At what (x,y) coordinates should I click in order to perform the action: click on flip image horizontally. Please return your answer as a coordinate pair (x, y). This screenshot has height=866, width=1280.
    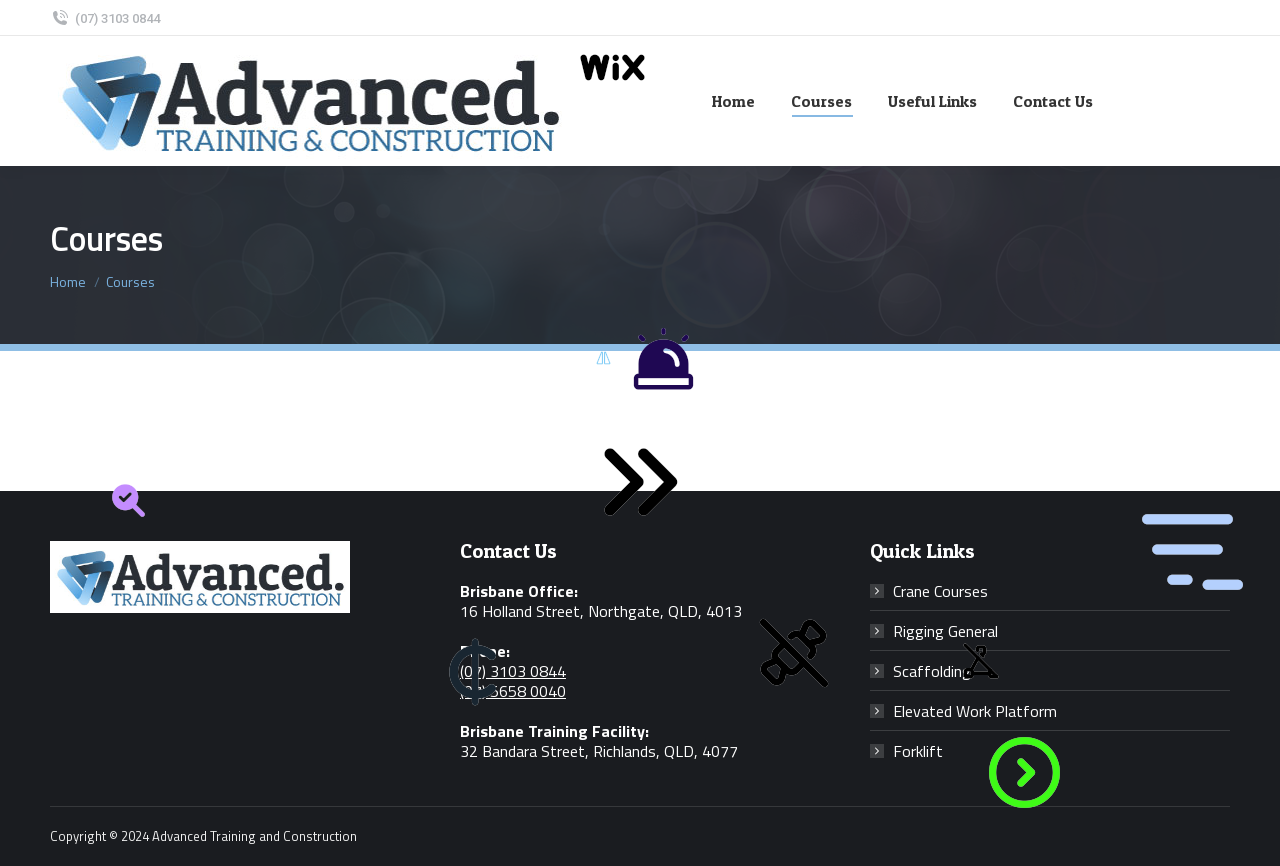
    Looking at the image, I should click on (603, 358).